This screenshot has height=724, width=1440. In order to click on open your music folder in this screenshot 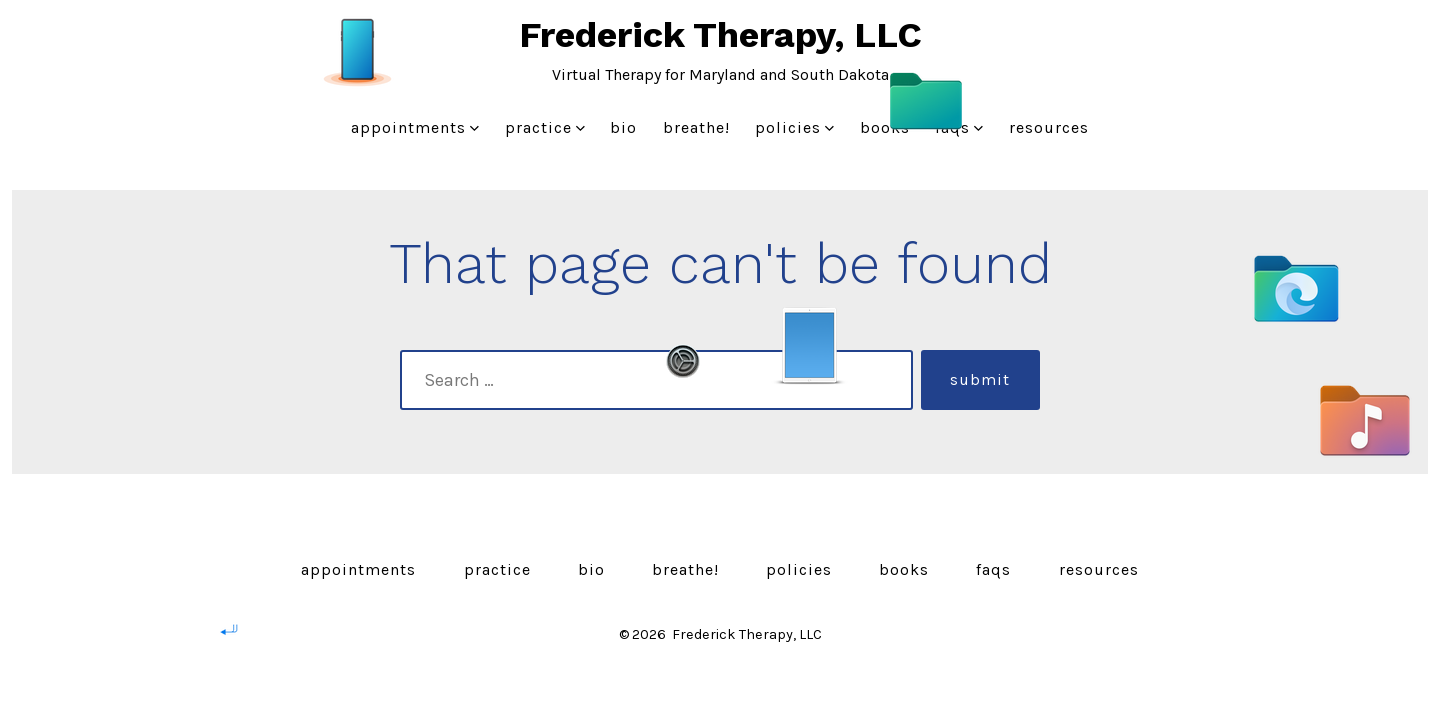, I will do `click(1365, 423)`.